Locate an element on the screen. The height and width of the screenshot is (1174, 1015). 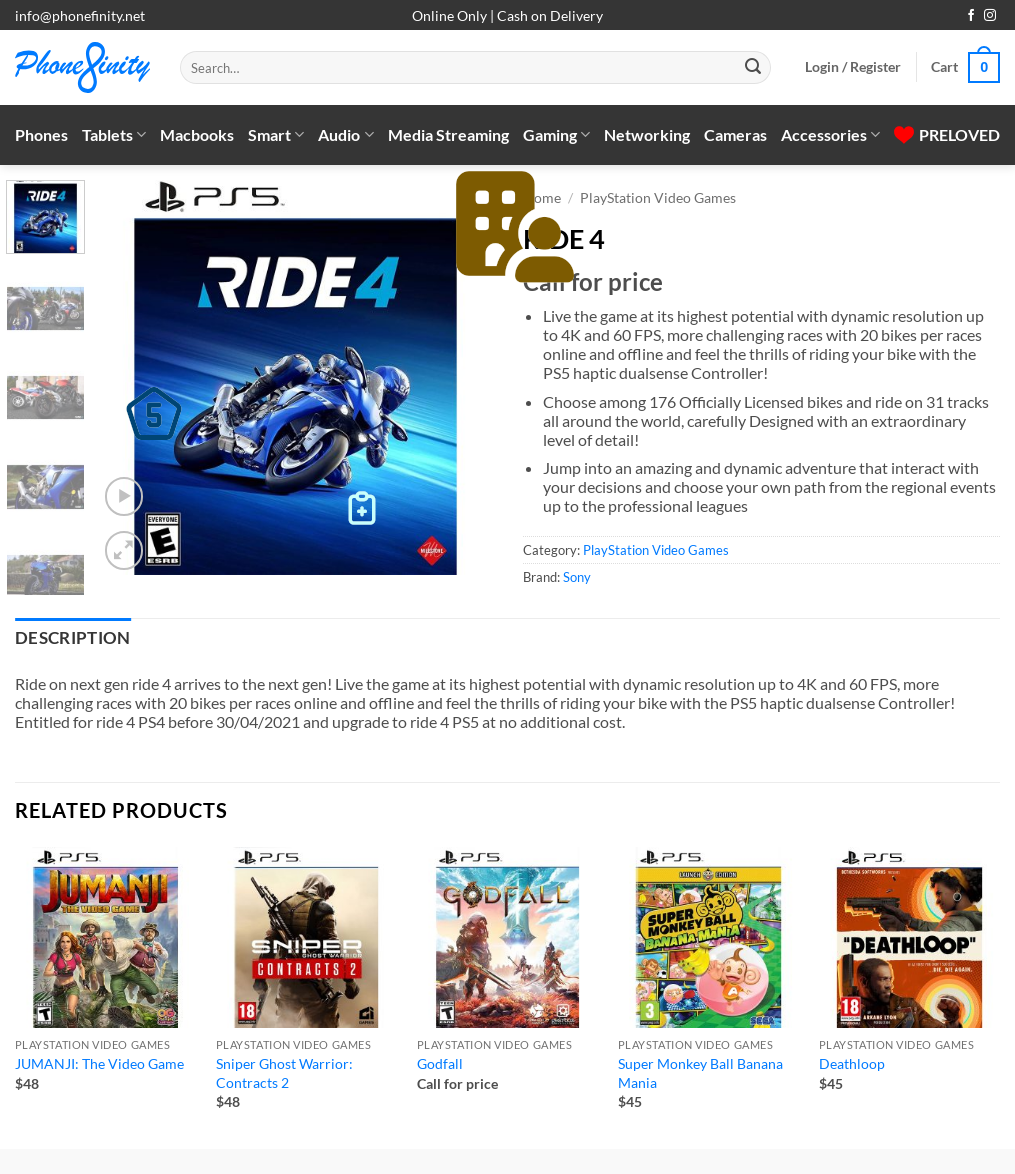
indicates step 5 in a multi-step process is located at coordinates (154, 415).